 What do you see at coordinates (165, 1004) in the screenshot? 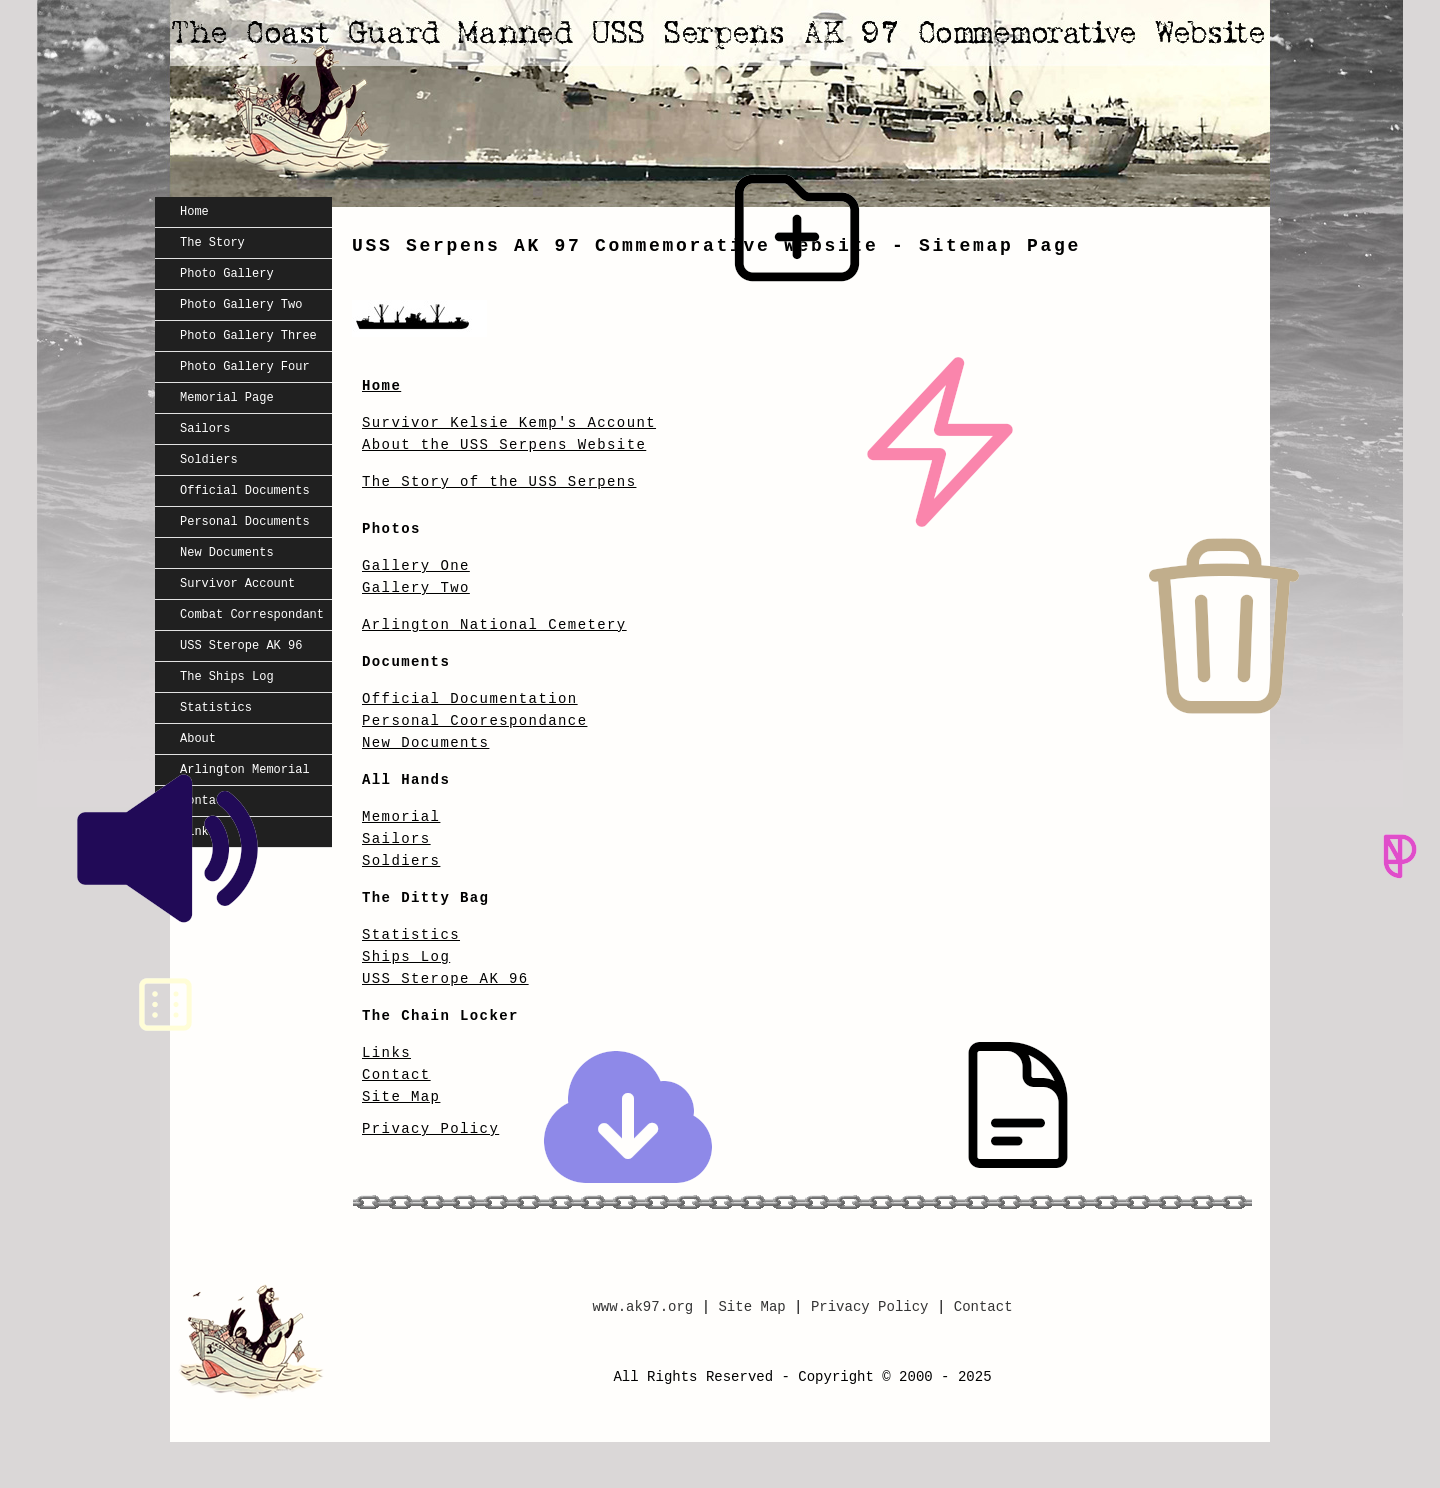
I see `randomize or shuffle content` at bounding box center [165, 1004].